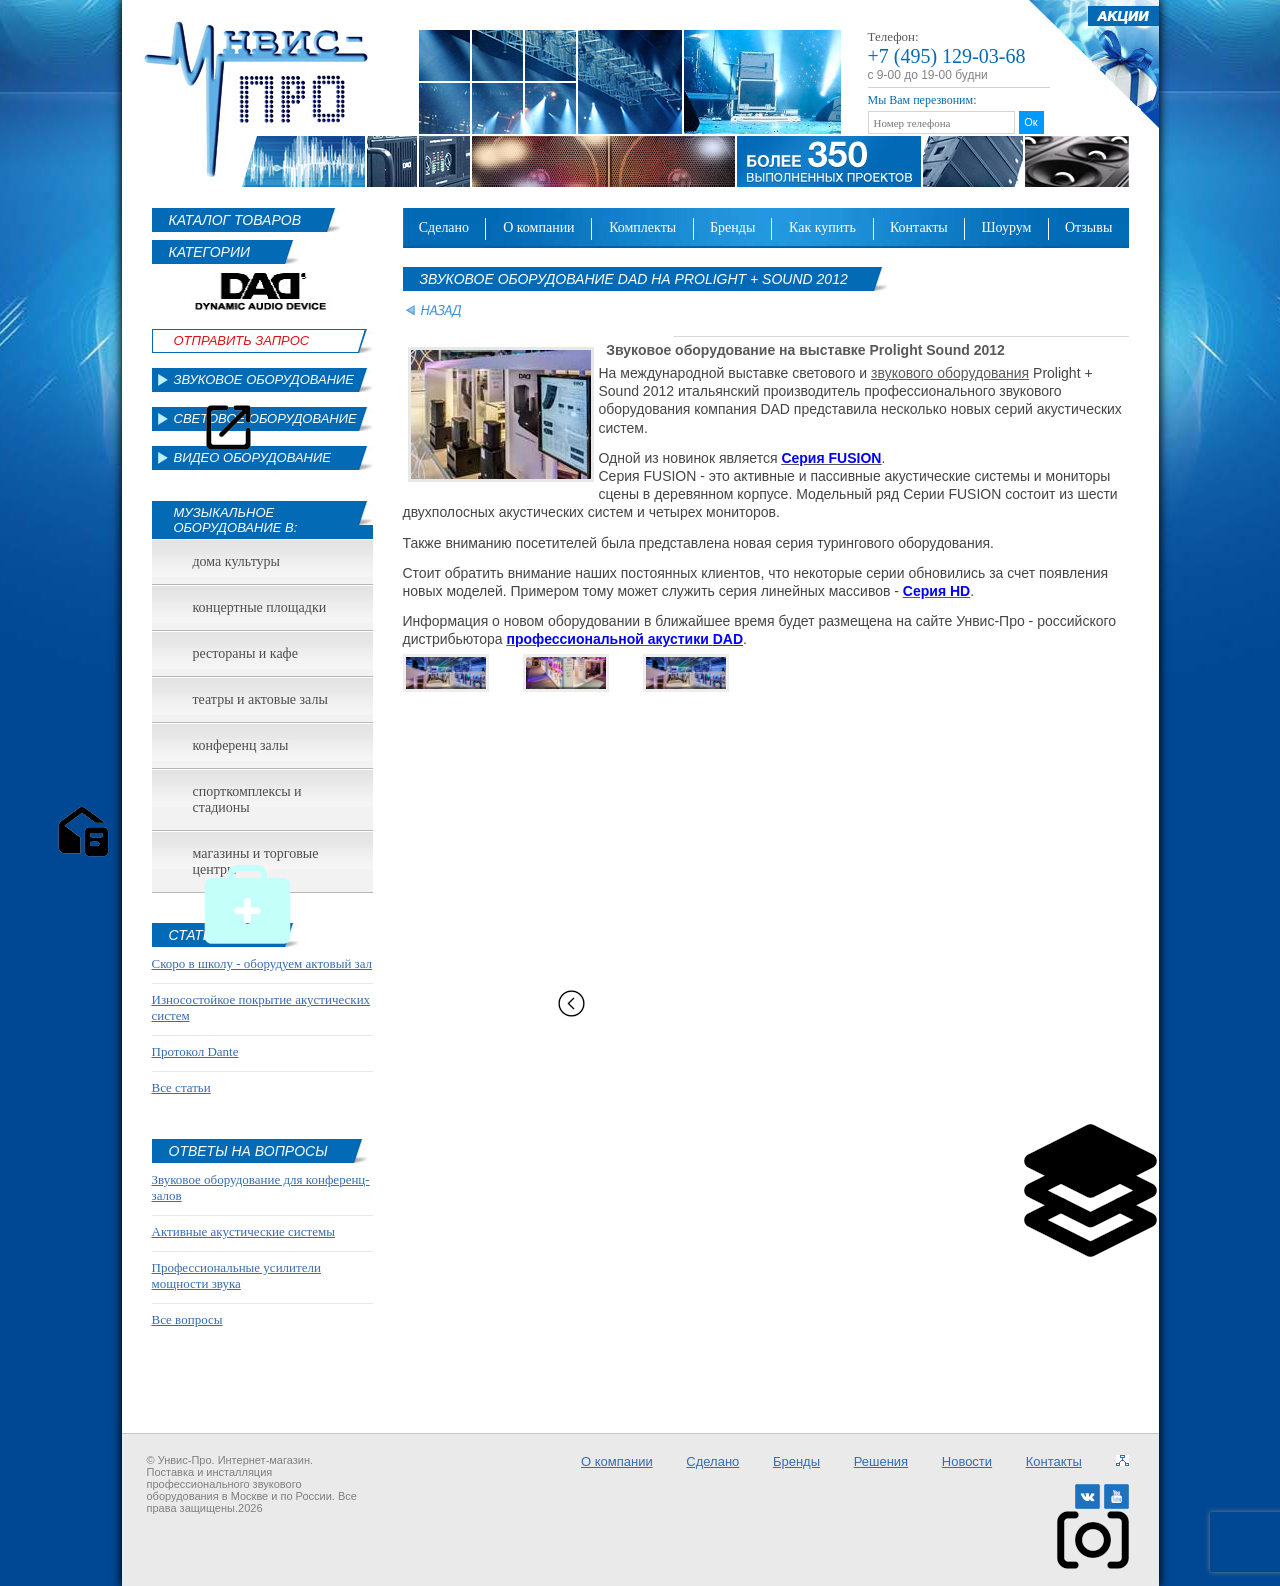 The height and width of the screenshot is (1586, 1280). I want to click on go back to the previous screen, so click(571, 1003).